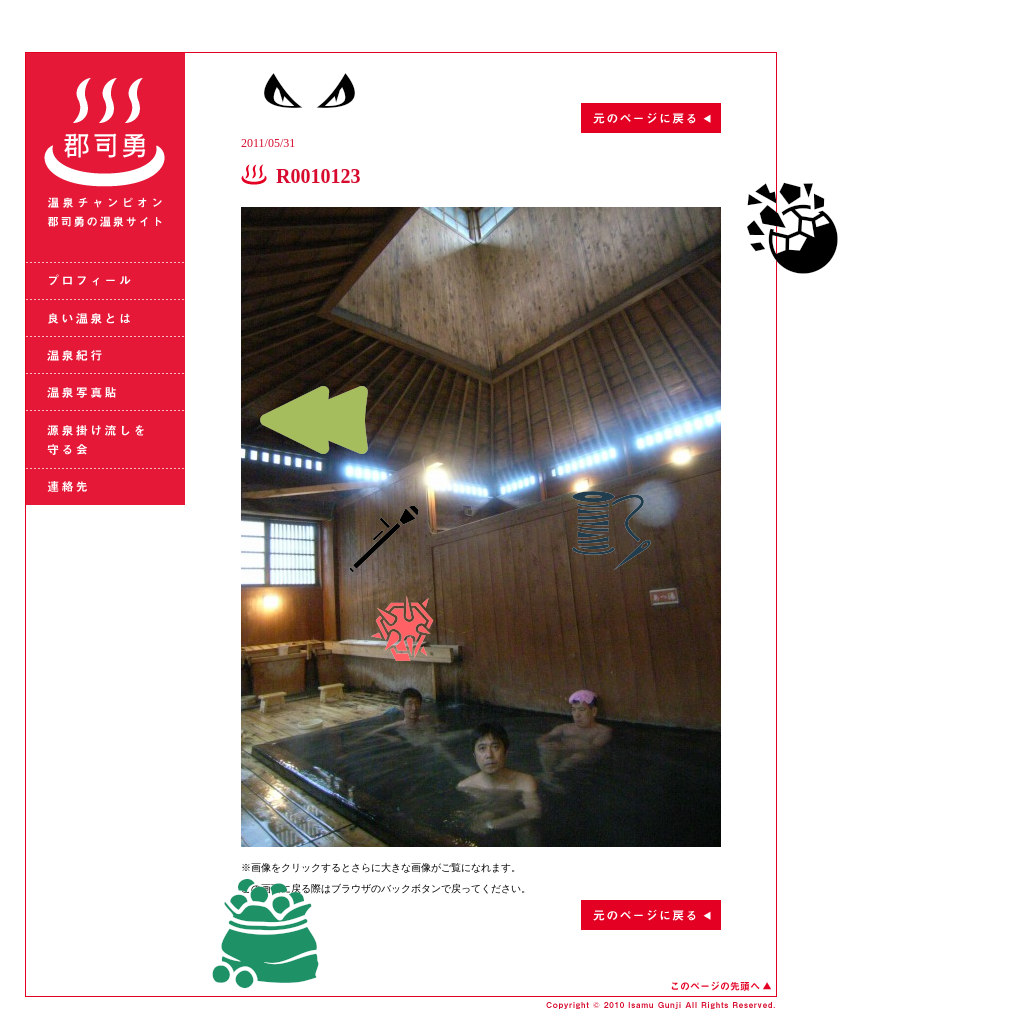  What do you see at coordinates (309, 90) in the screenshot?
I see `indicates an enemy or hostile character` at bounding box center [309, 90].